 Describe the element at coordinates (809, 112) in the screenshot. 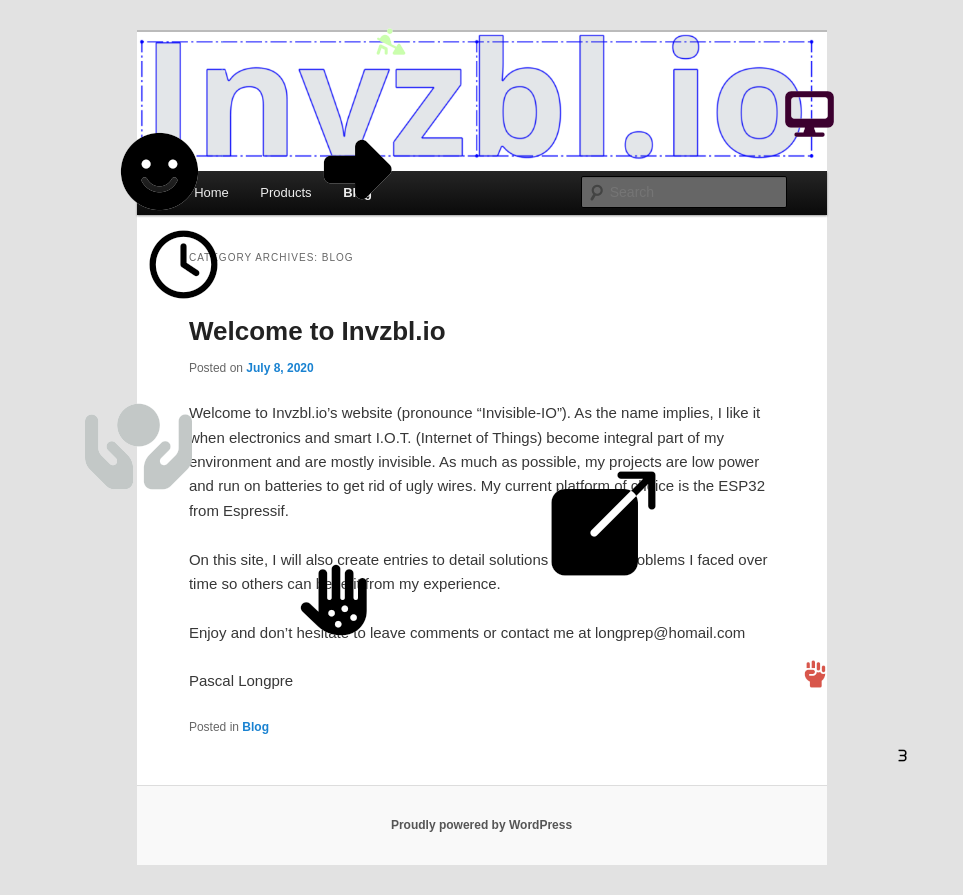

I see `switch to desktop view` at that location.